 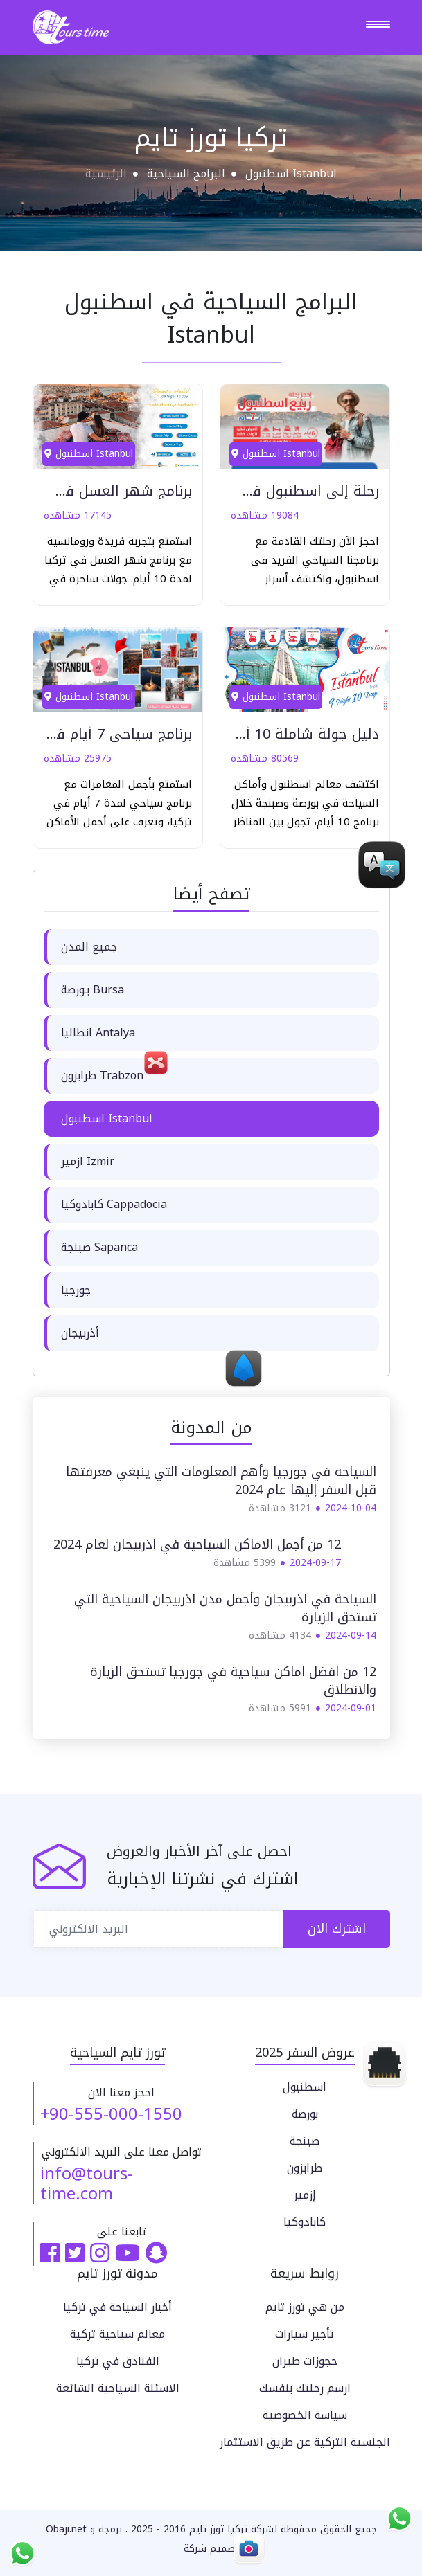 I want to click on open xmind mind mapping application, so click(x=156, y=1063).